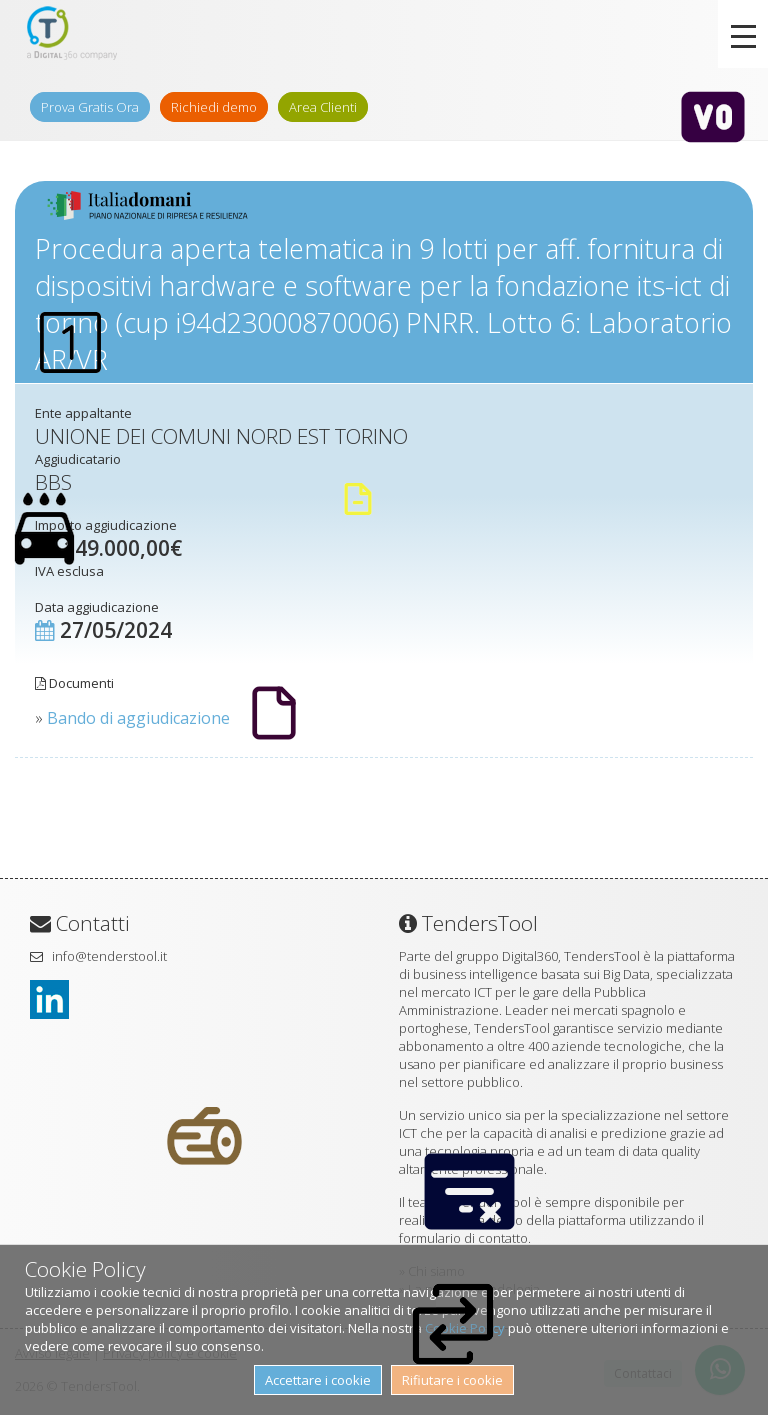 The image size is (768, 1415). I want to click on remove a file from your collection, so click(358, 499).